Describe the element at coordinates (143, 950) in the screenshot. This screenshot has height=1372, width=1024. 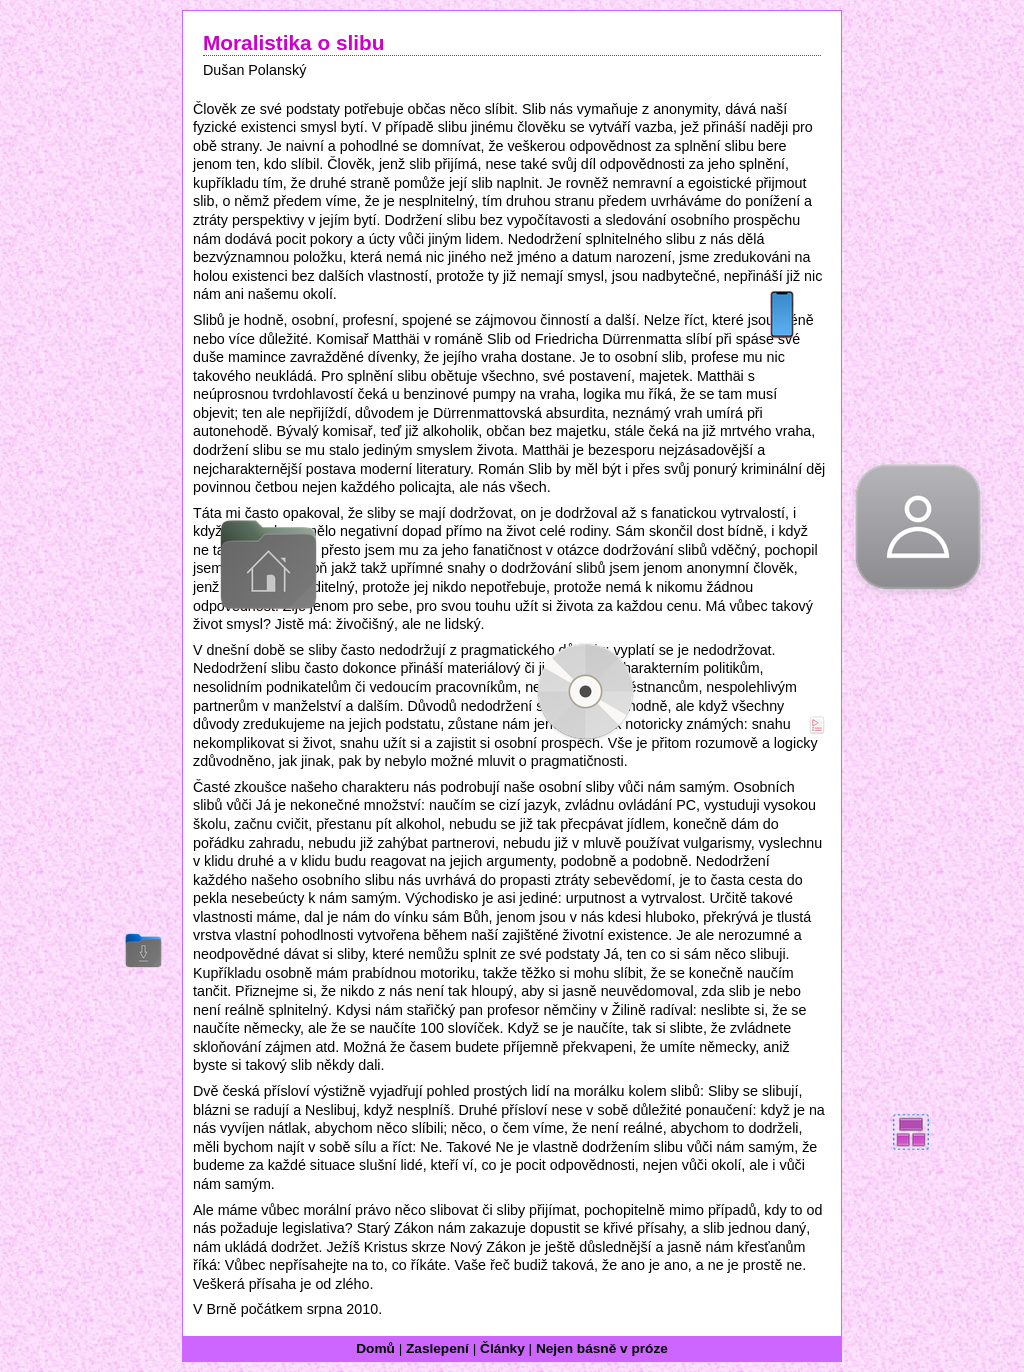
I see `open downloads folder` at that location.